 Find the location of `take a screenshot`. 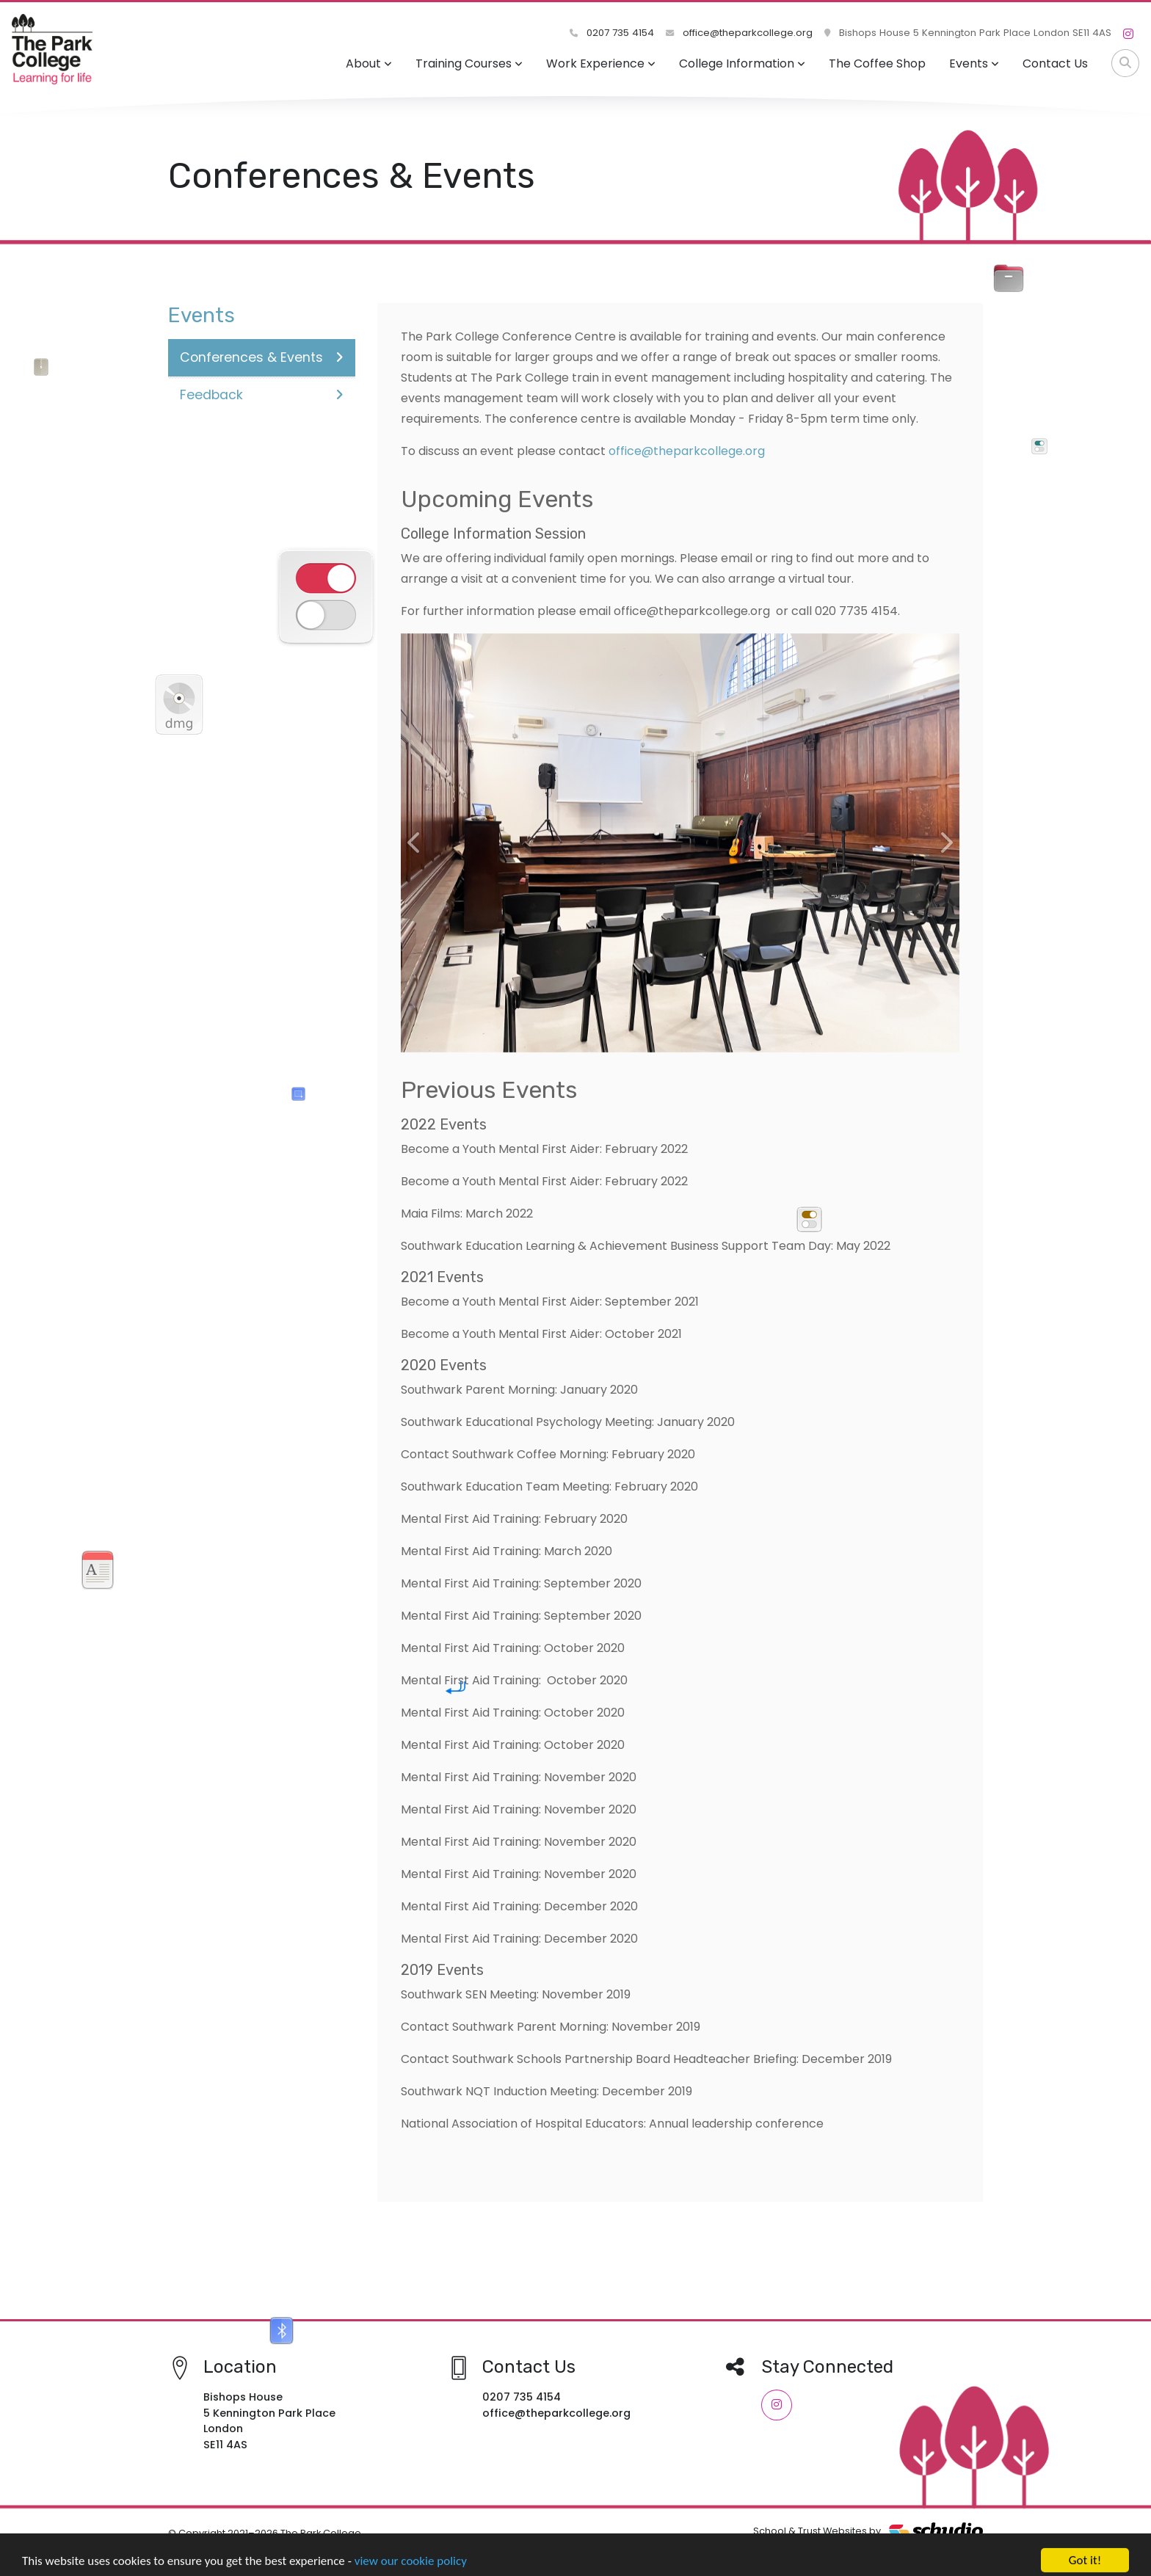

take a screenshot is located at coordinates (298, 1094).